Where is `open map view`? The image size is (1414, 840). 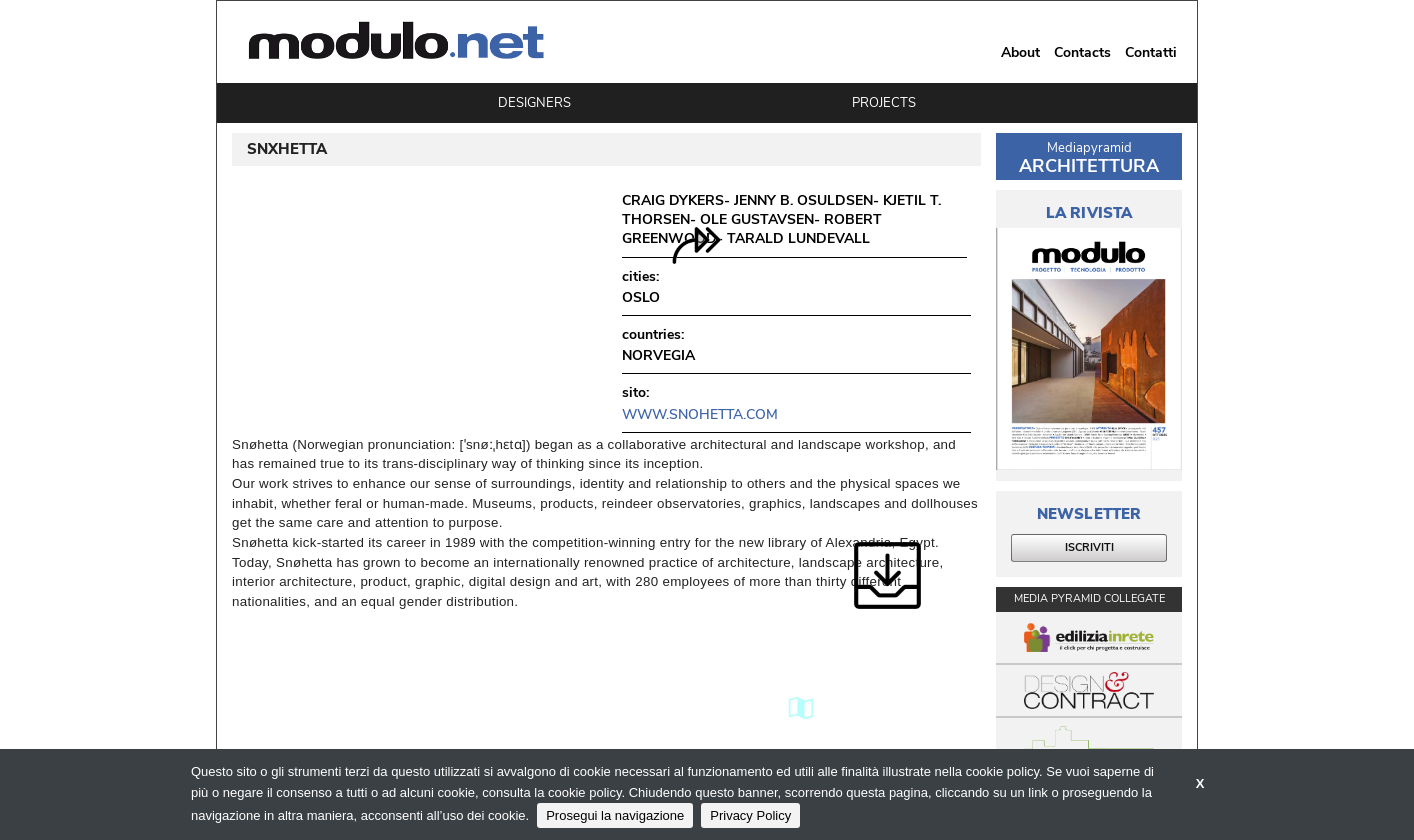 open map view is located at coordinates (801, 708).